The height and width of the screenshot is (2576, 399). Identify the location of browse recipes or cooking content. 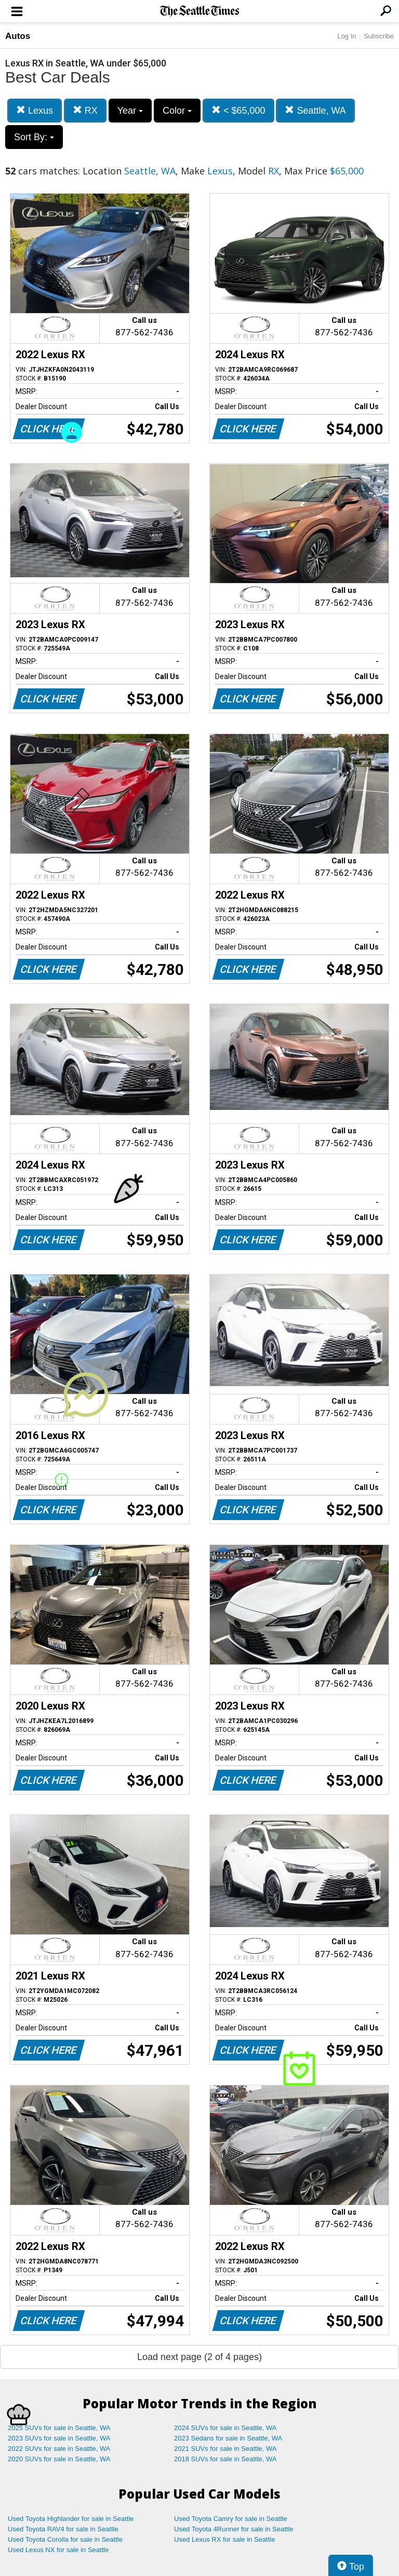
(19, 2415).